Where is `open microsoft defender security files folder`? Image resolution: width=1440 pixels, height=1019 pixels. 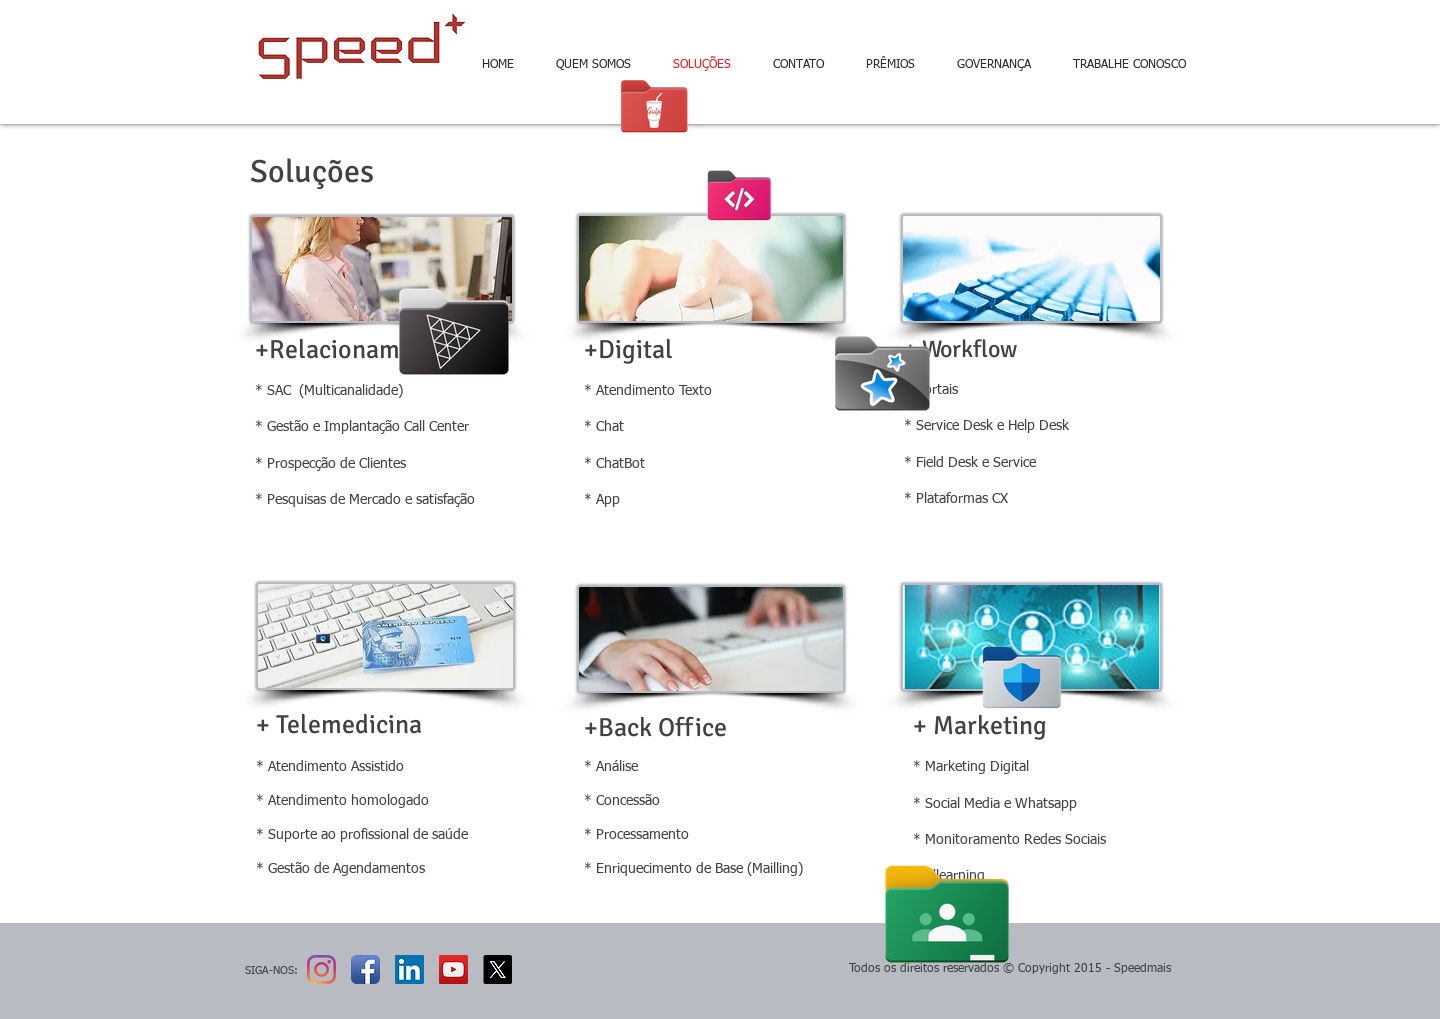 open microsoft defender security files folder is located at coordinates (1021, 679).